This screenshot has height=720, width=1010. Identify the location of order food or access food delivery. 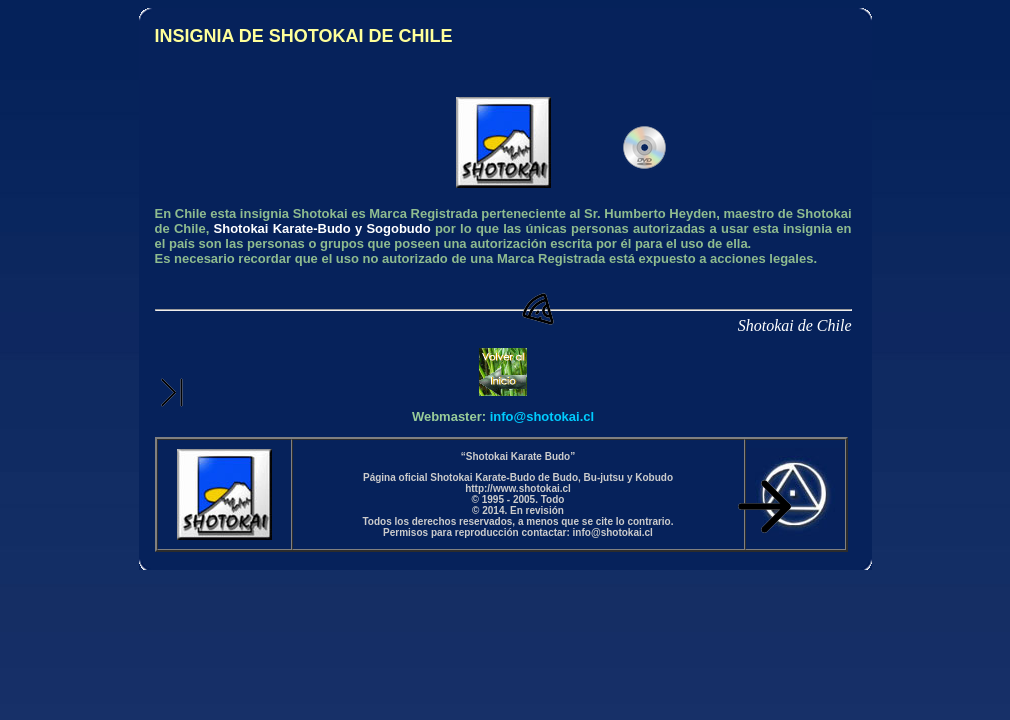
(538, 309).